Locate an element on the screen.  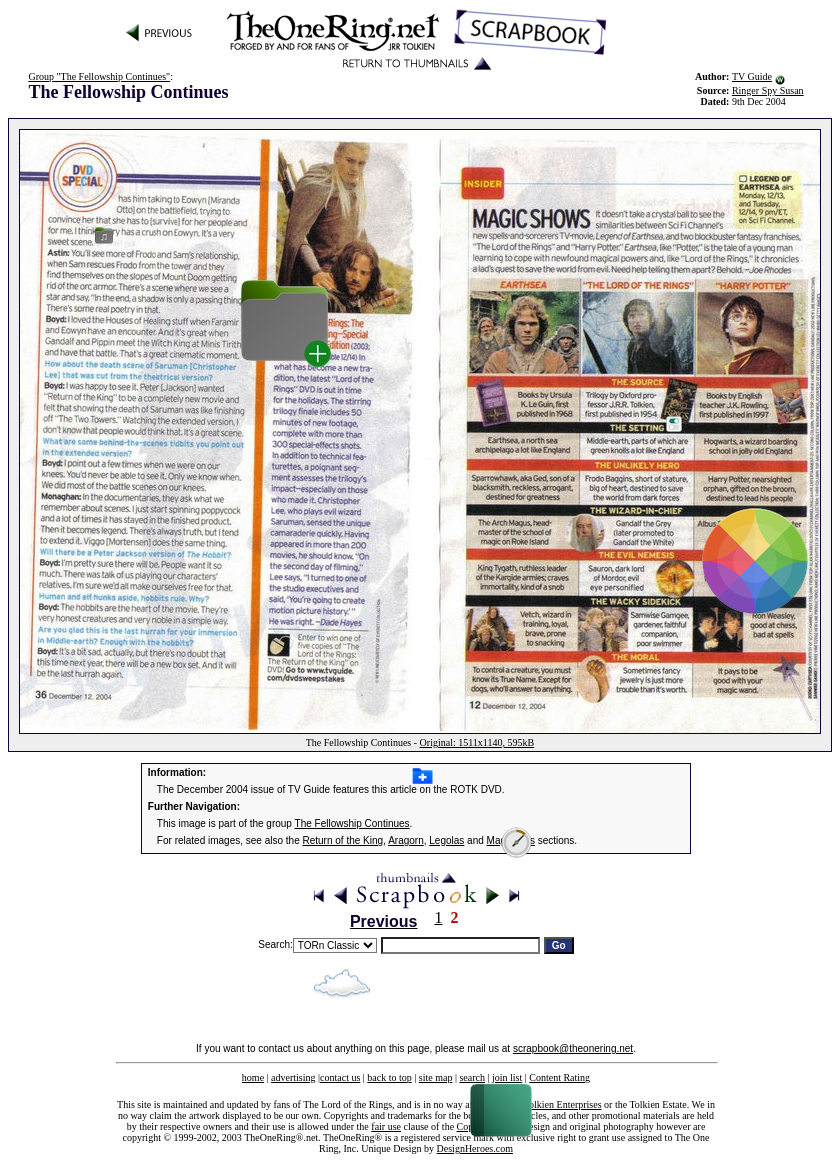
access the desktop folder is located at coordinates (501, 1108).